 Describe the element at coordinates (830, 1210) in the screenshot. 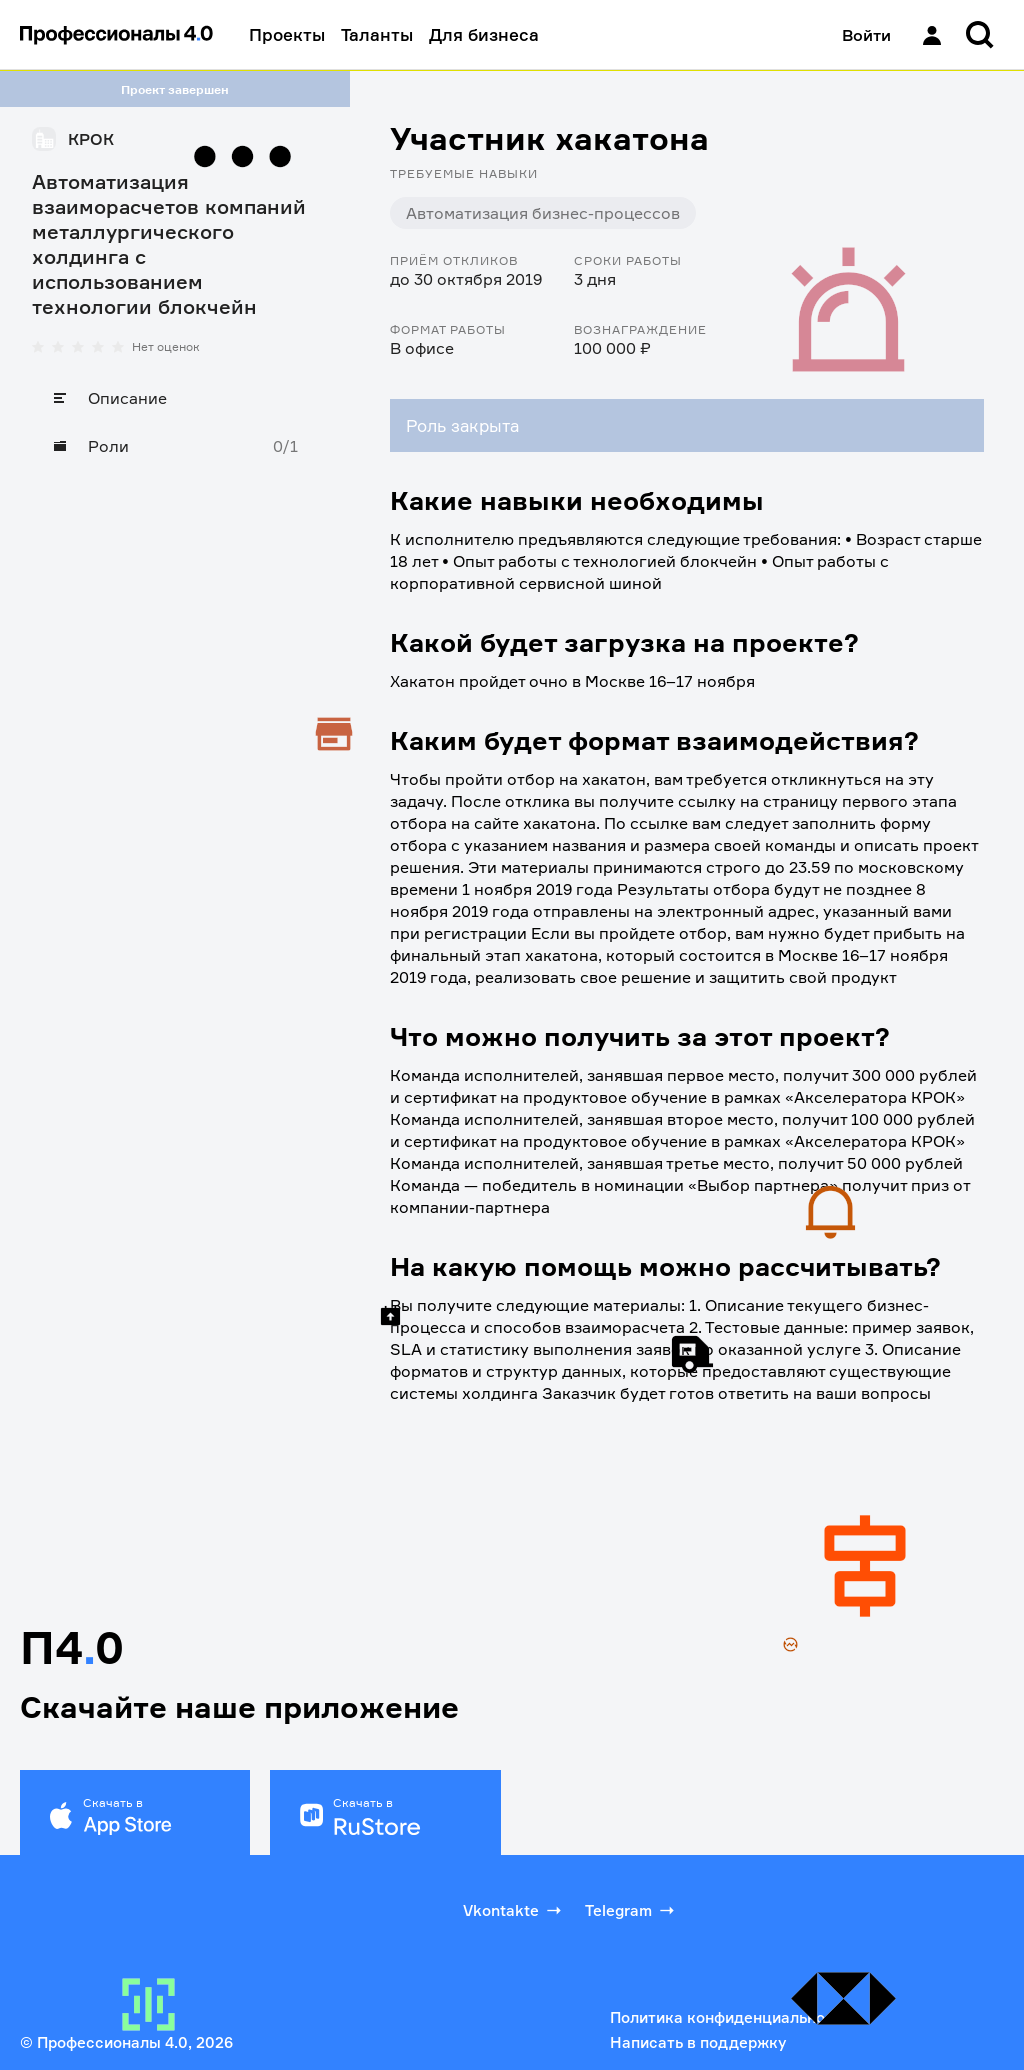

I see `view notifications` at that location.